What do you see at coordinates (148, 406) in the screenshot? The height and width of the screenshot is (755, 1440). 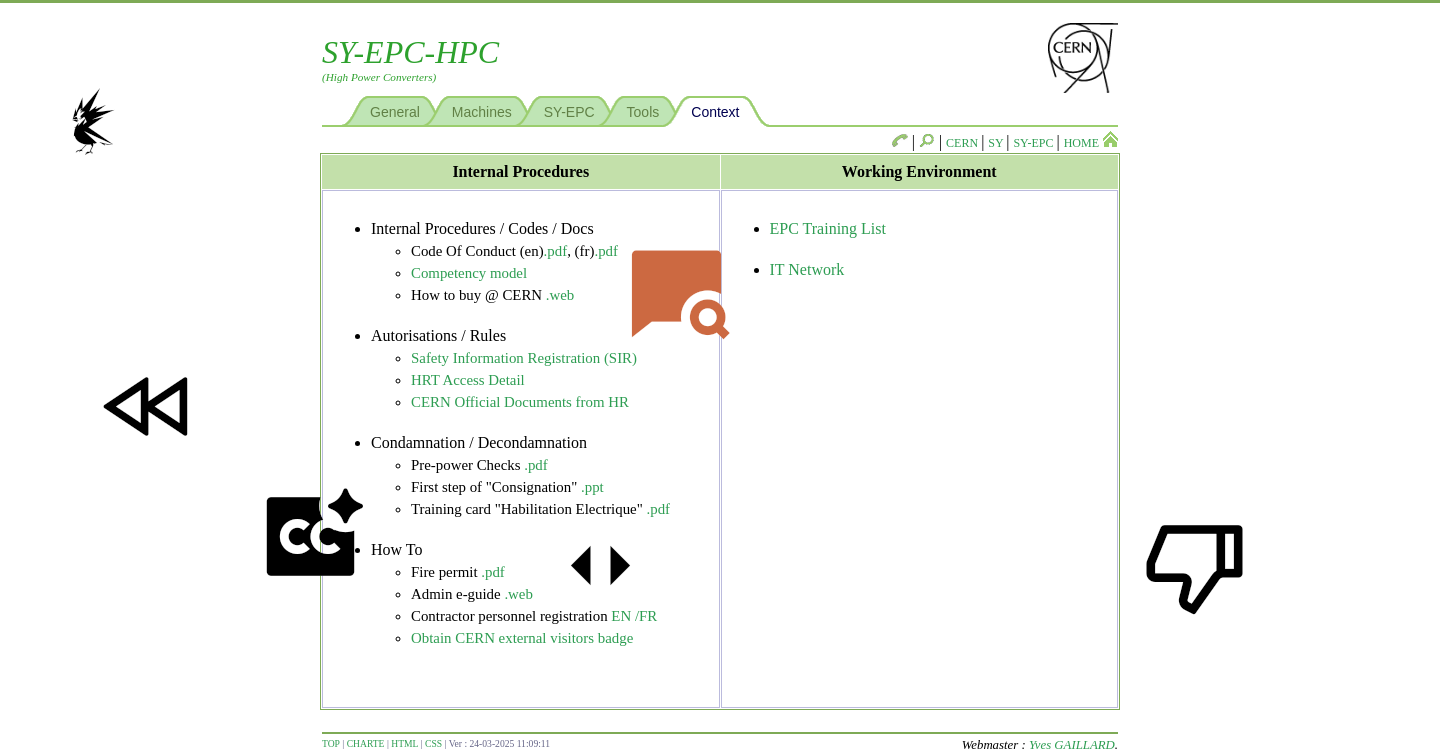 I see `rewind media to the beginning` at bounding box center [148, 406].